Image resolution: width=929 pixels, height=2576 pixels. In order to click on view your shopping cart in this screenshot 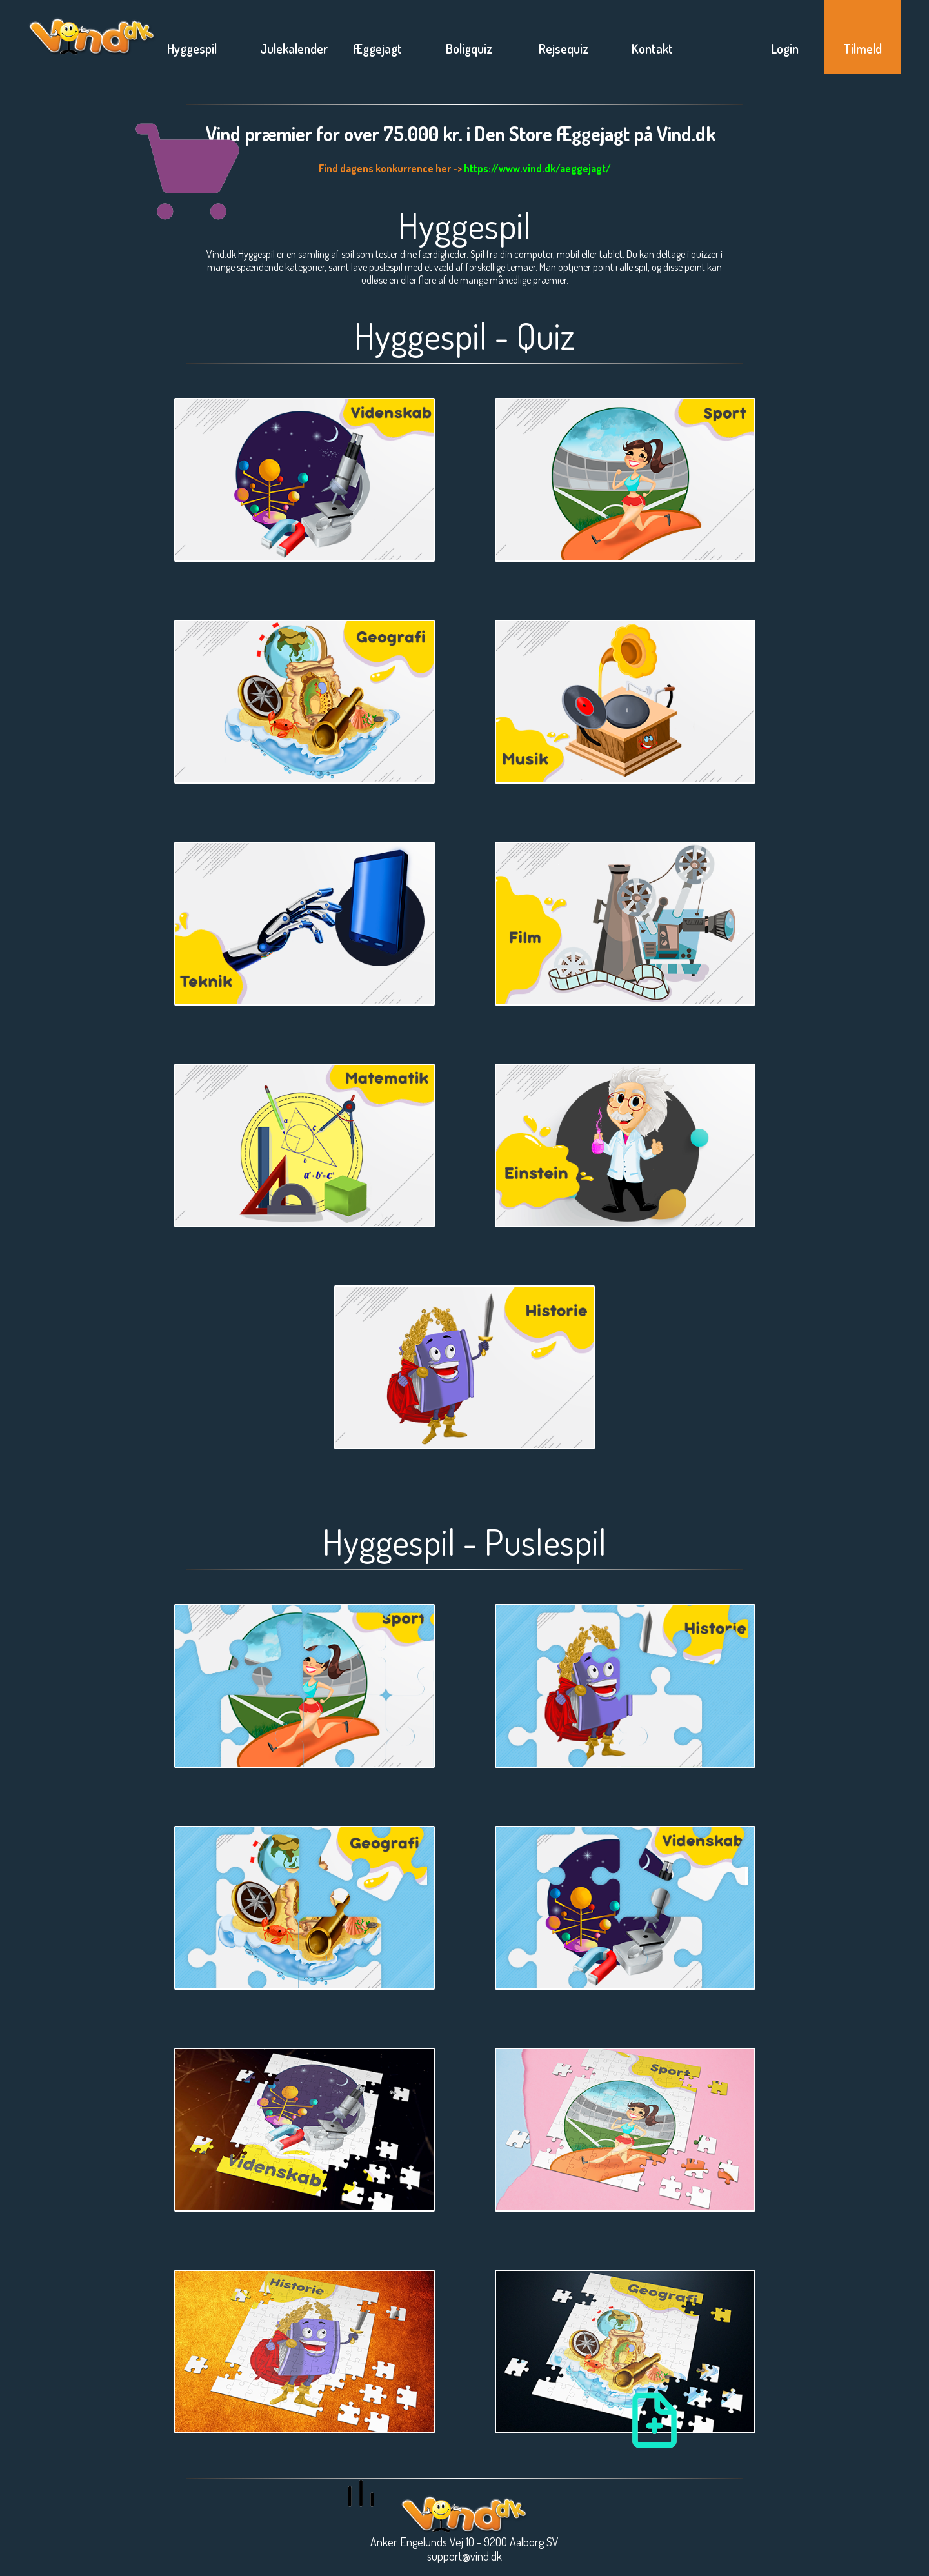, I will do `click(189, 172)`.